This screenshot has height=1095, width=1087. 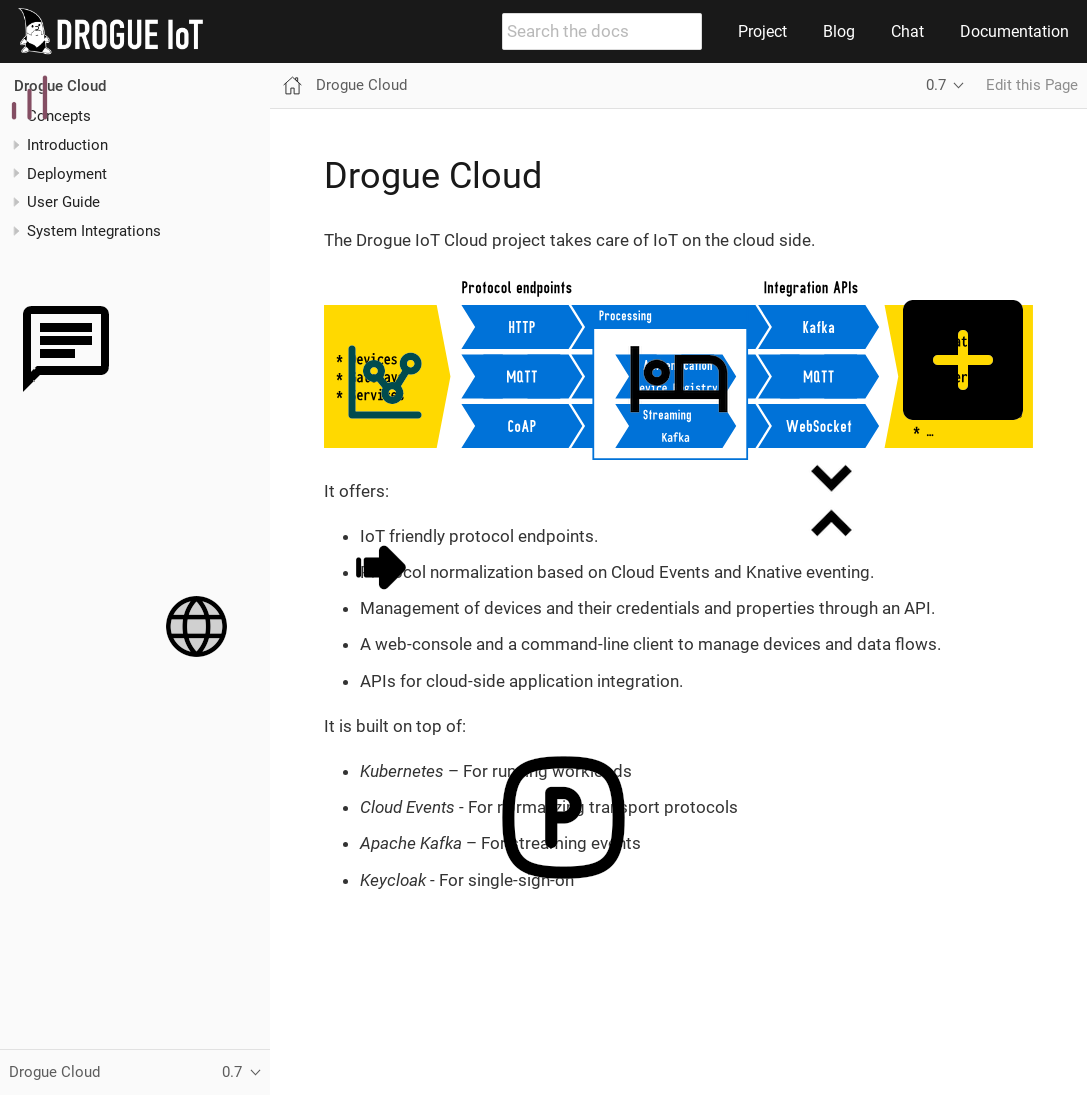 What do you see at coordinates (29, 97) in the screenshot?
I see `view growth or progress statistics` at bounding box center [29, 97].